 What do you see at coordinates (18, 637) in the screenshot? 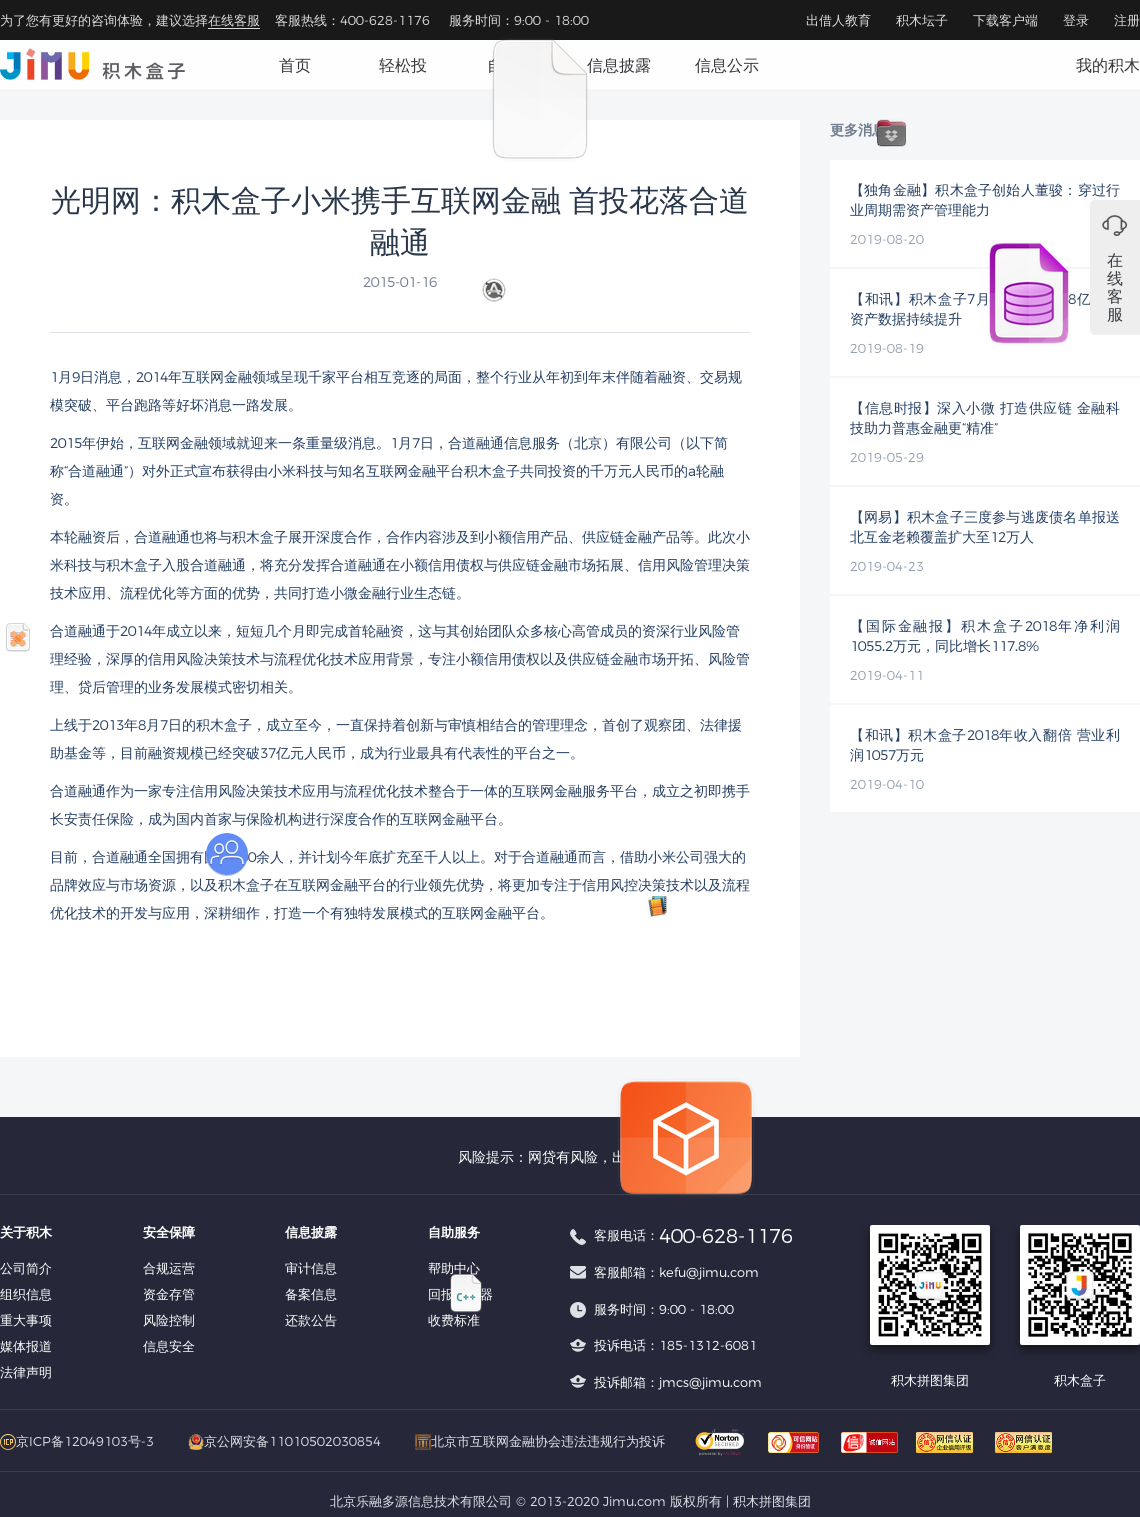
I see `a patch or diff file for code changes` at bounding box center [18, 637].